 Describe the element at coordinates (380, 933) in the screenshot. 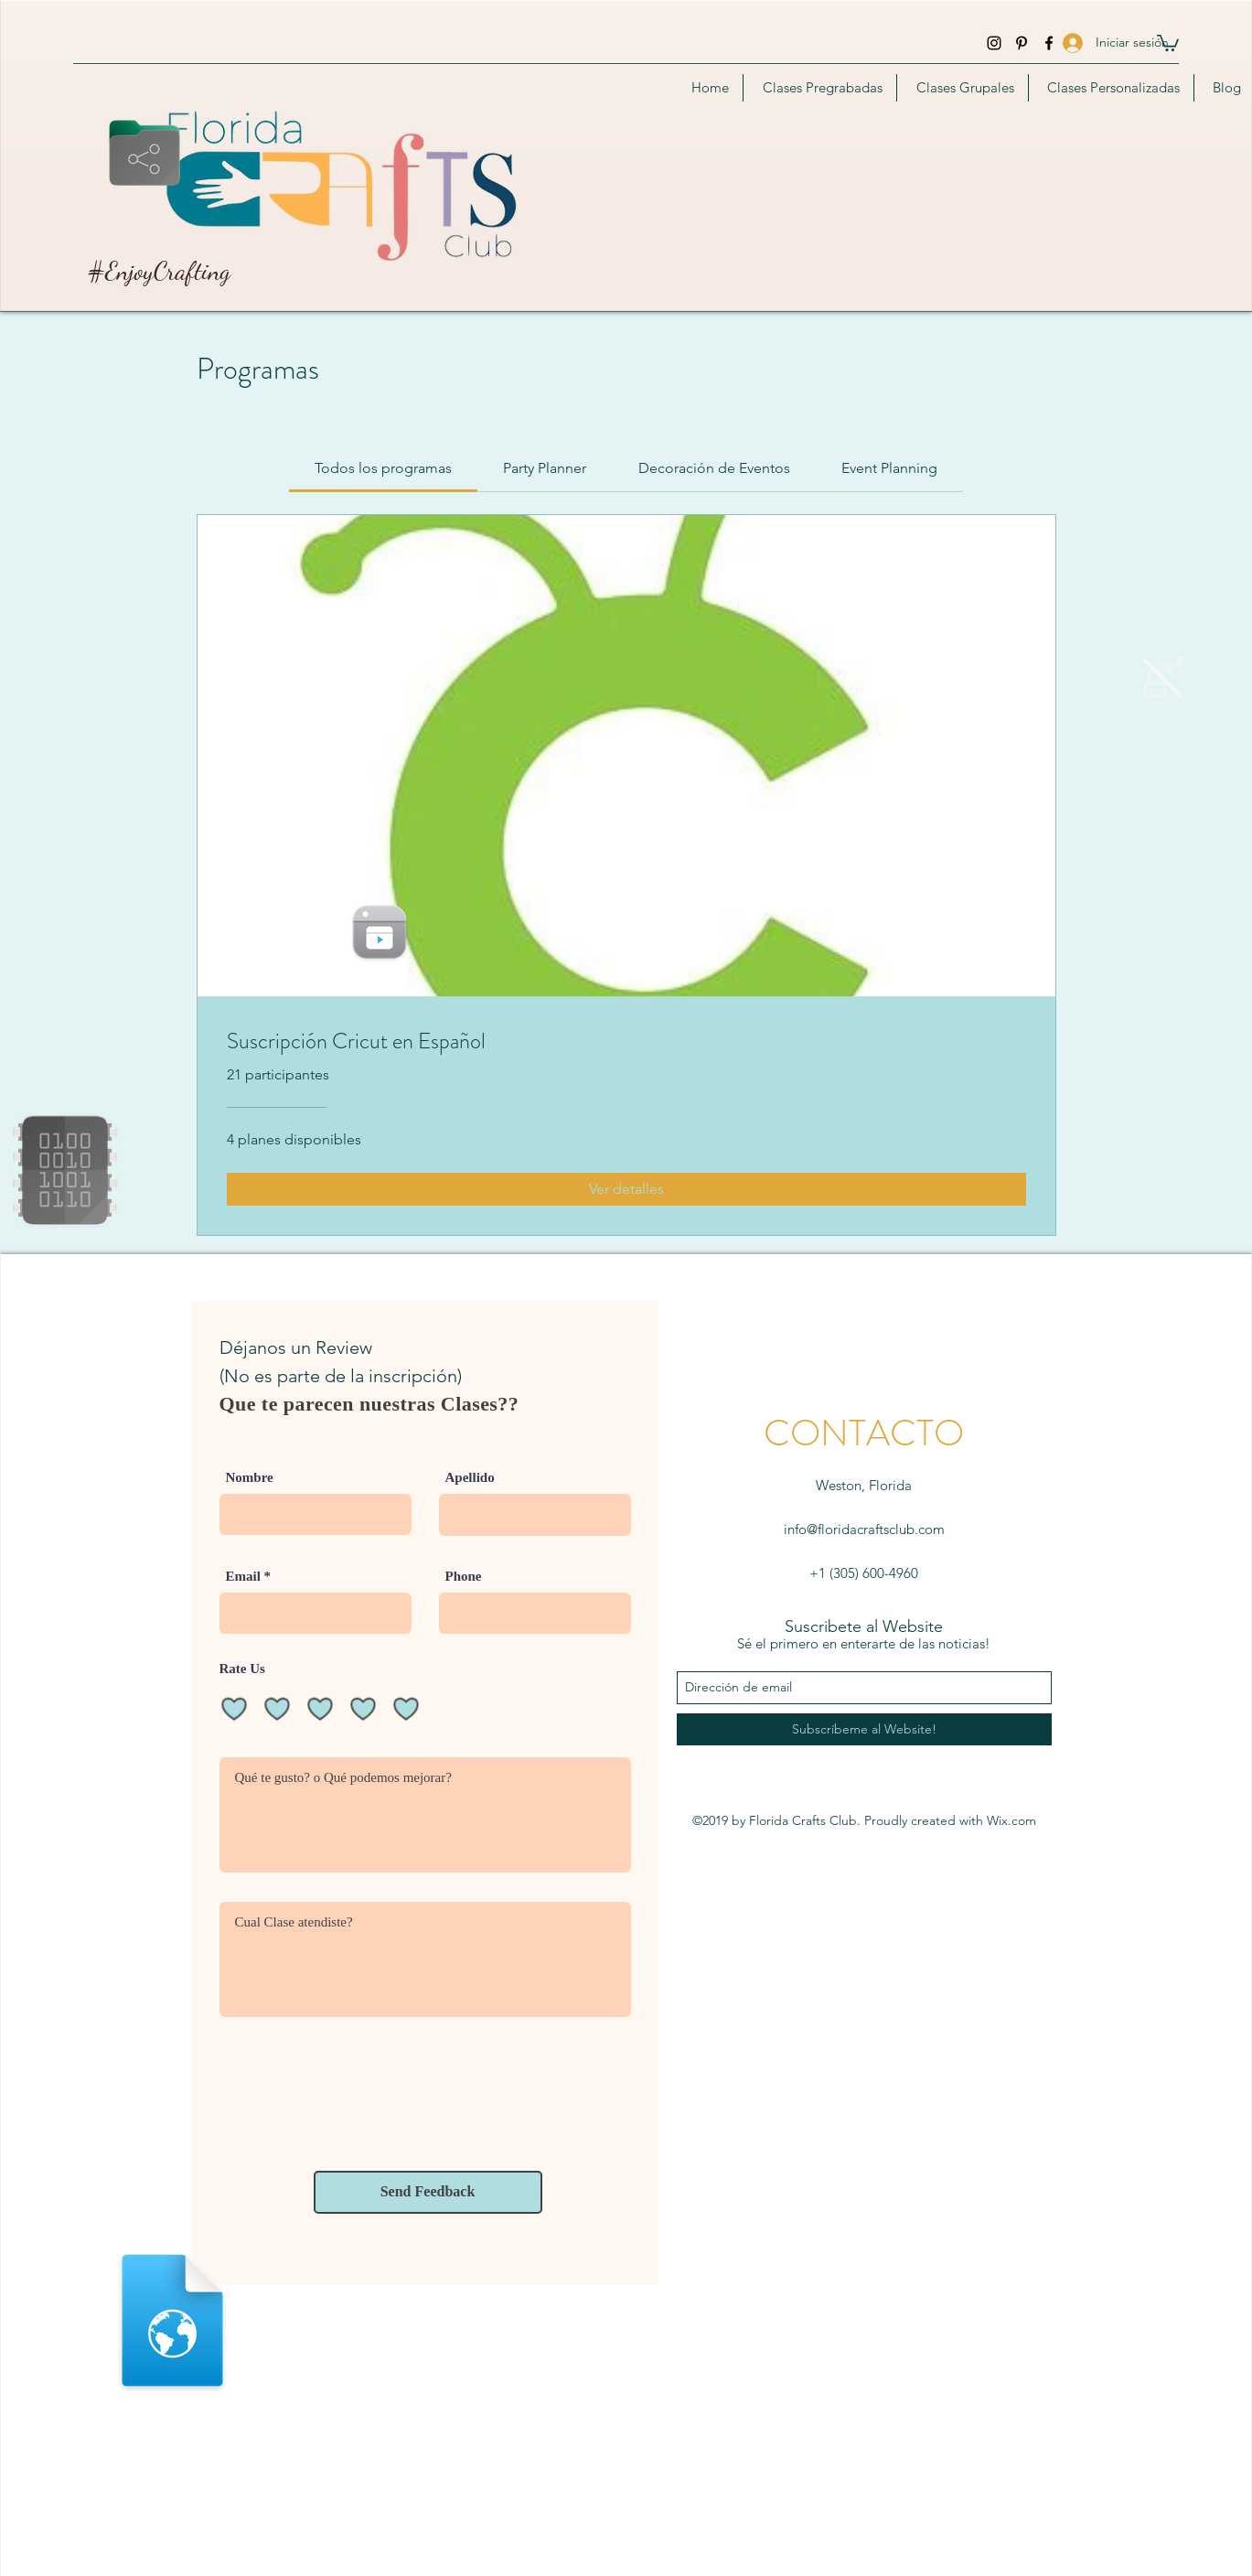

I see `open video or media playback preferences` at that location.